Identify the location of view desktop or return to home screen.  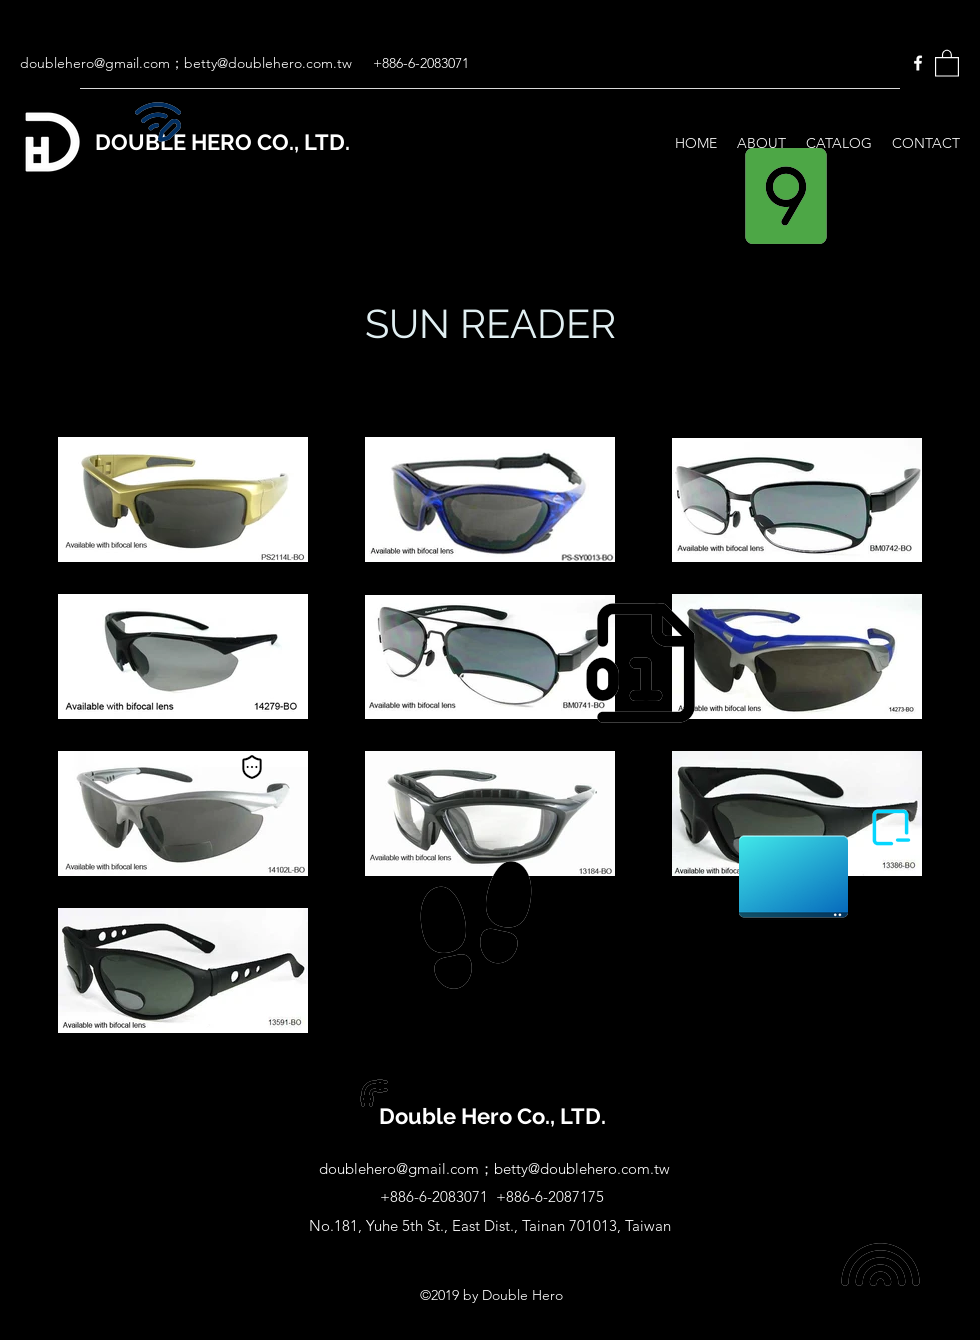
(793, 876).